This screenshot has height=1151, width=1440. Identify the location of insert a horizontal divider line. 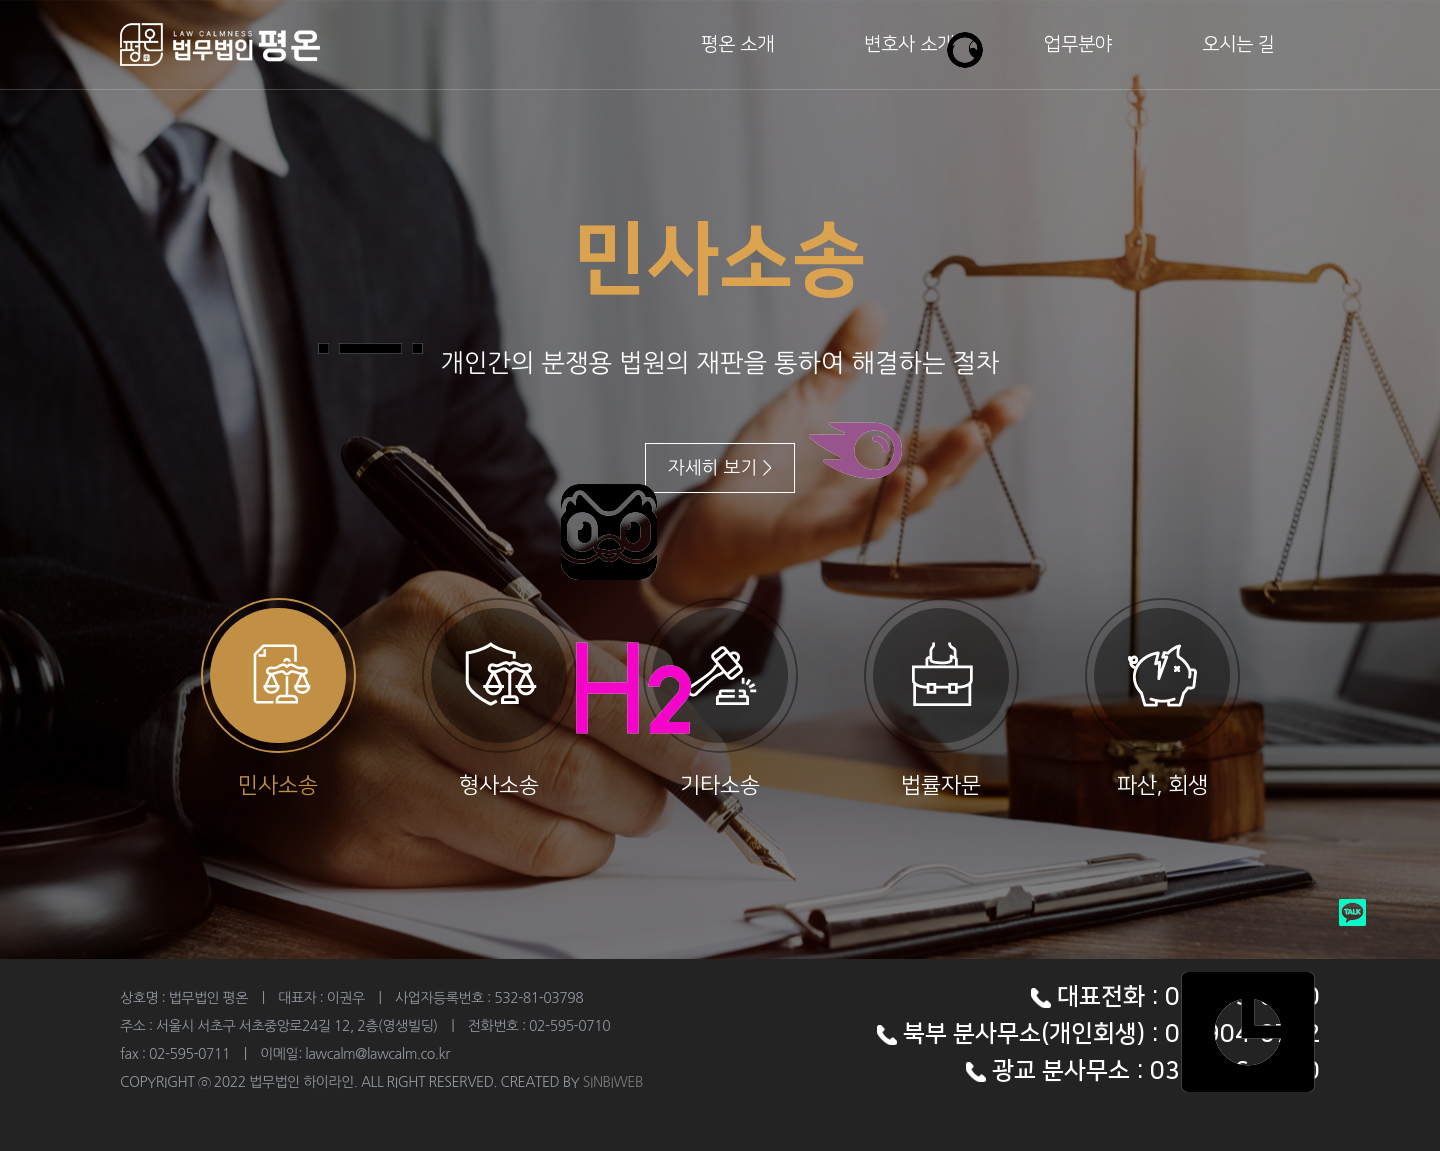
(370, 348).